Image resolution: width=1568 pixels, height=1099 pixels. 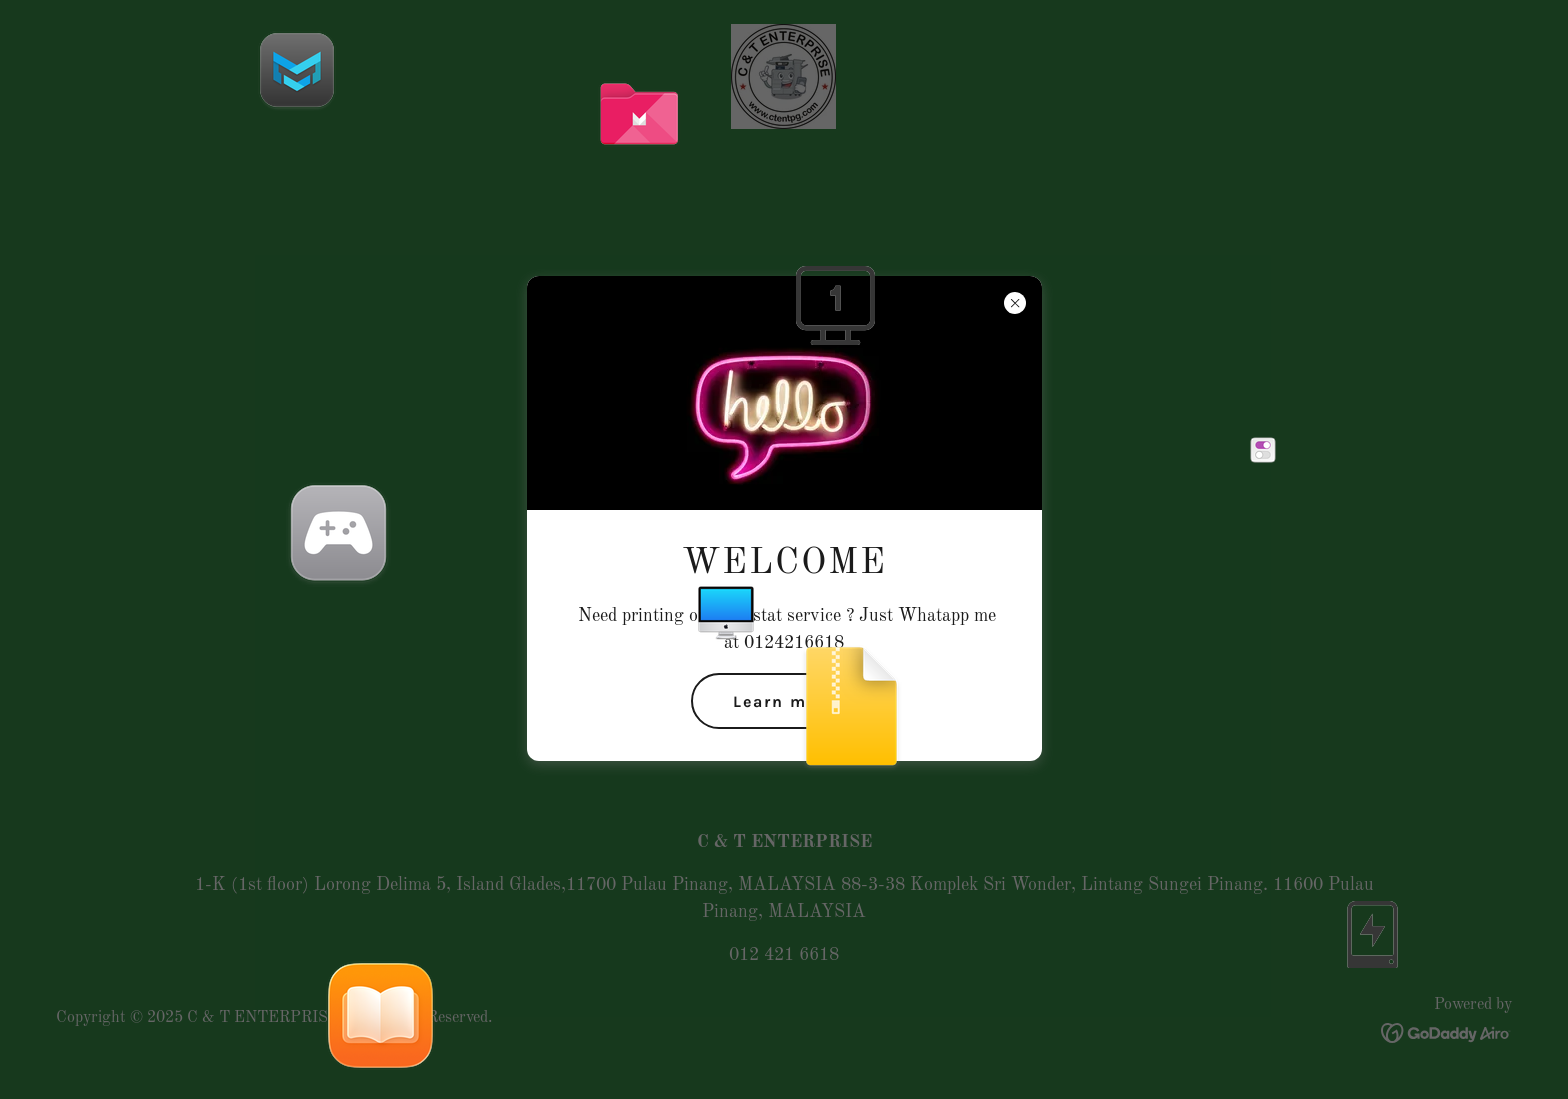 I want to click on access desktop or computer settings, so click(x=726, y=613).